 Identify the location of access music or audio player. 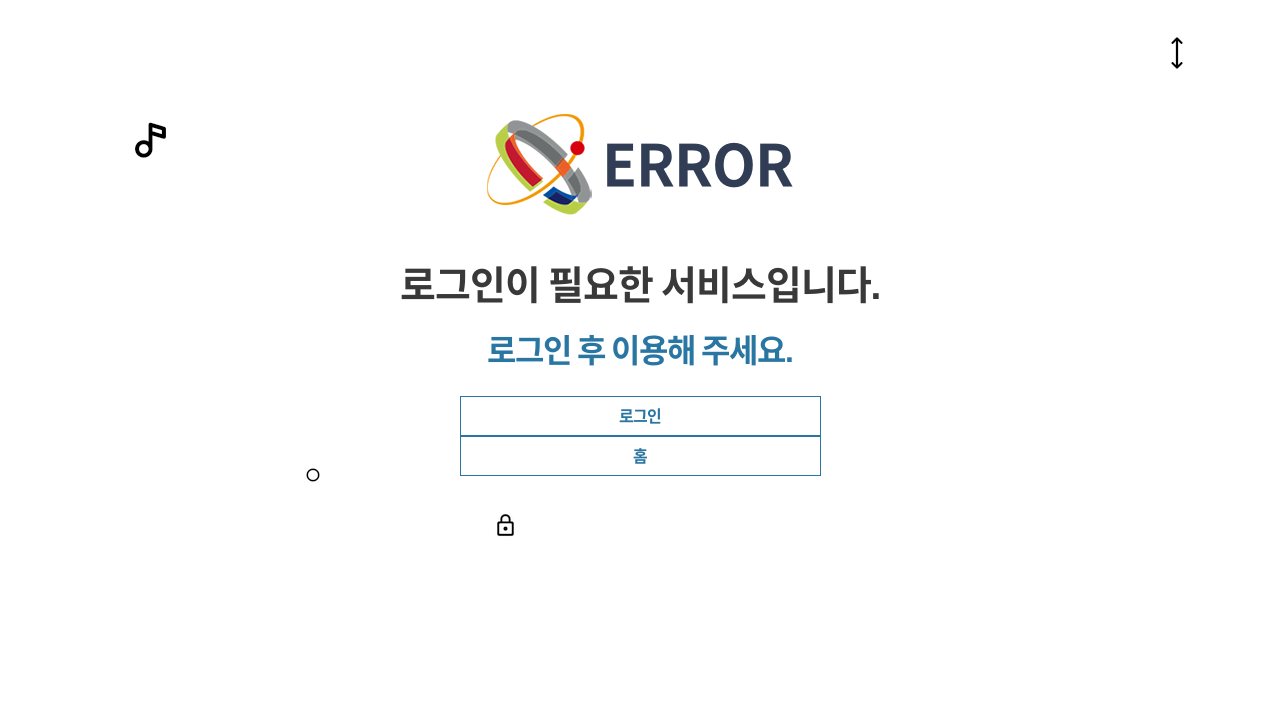
(150, 139).